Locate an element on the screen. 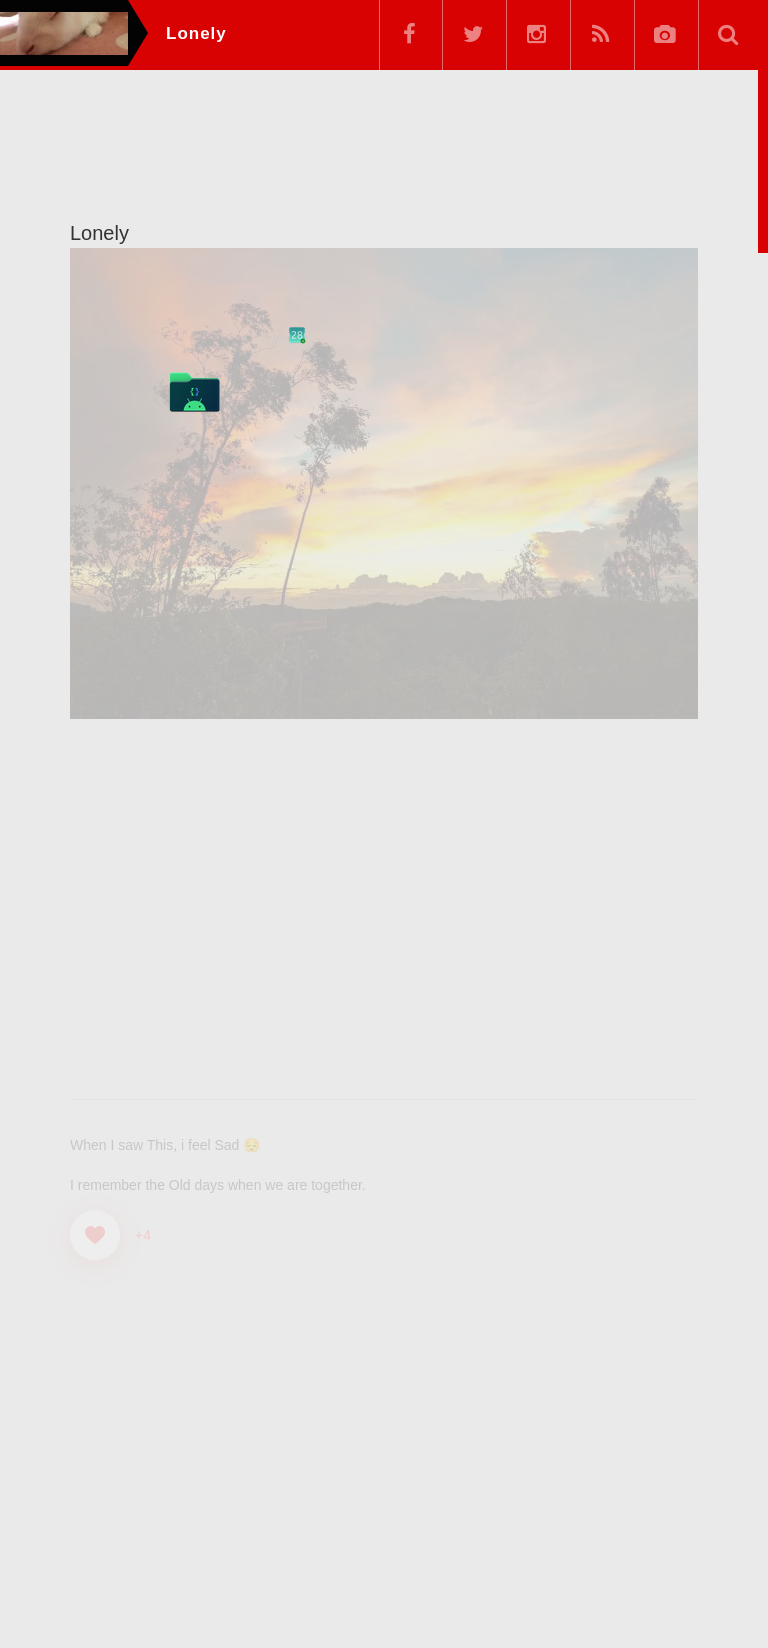 The height and width of the screenshot is (1648, 768). create a new calendar appointment is located at coordinates (297, 335).